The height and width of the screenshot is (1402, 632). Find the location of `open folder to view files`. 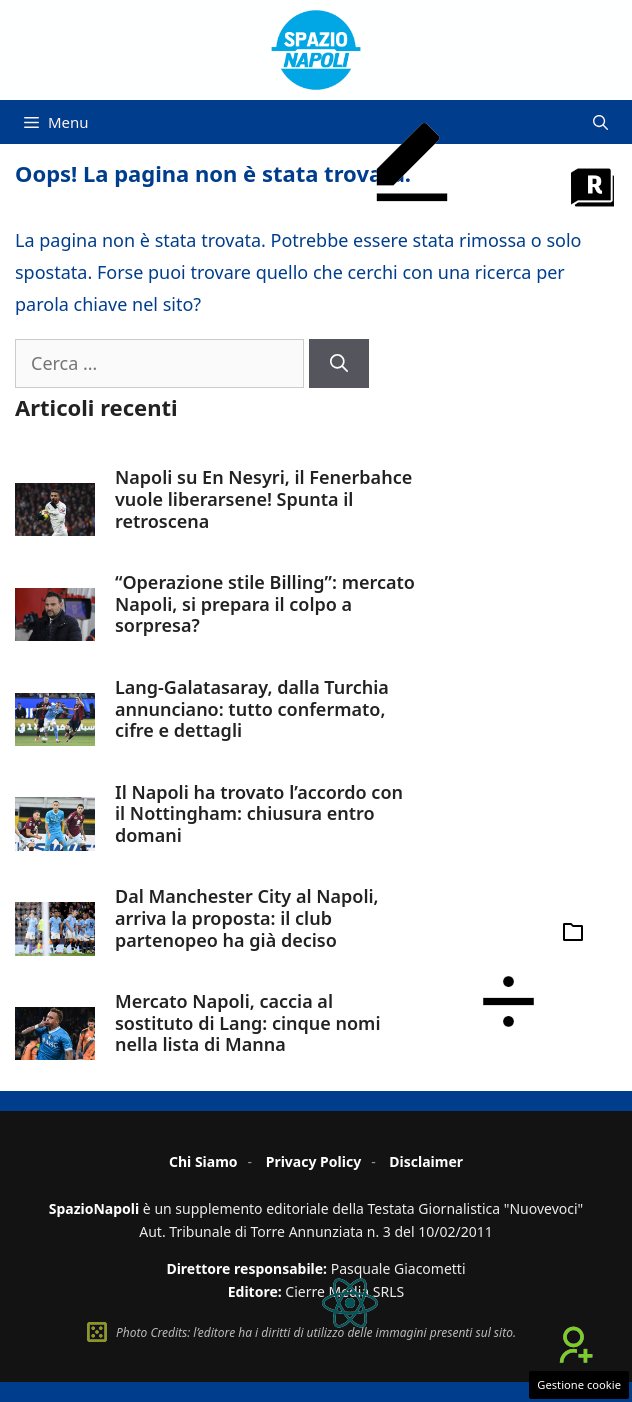

open folder to view files is located at coordinates (573, 932).